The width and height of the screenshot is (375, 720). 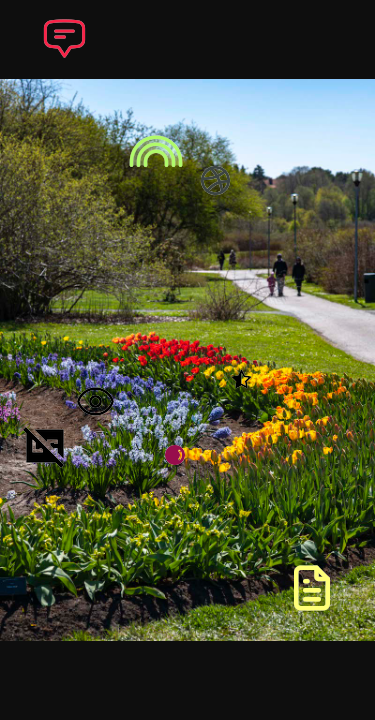 I want to click on apply inner shadow effect to the right side, so click(x=175, y=455).